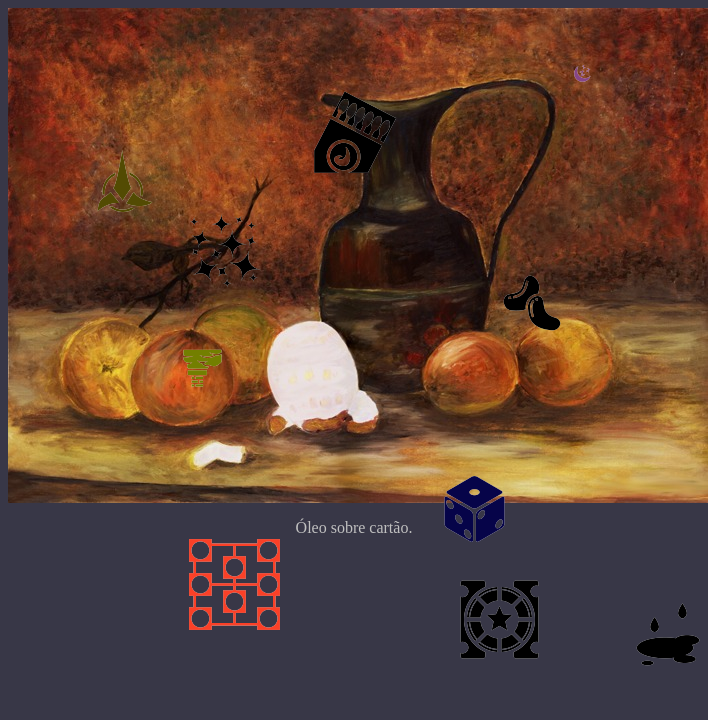 This screenshot has width=708, height=720. What do you see at coordinates (474, 509) in the screenshot?
I see `roll the dice or randomize` at bounding box center [474, 509].